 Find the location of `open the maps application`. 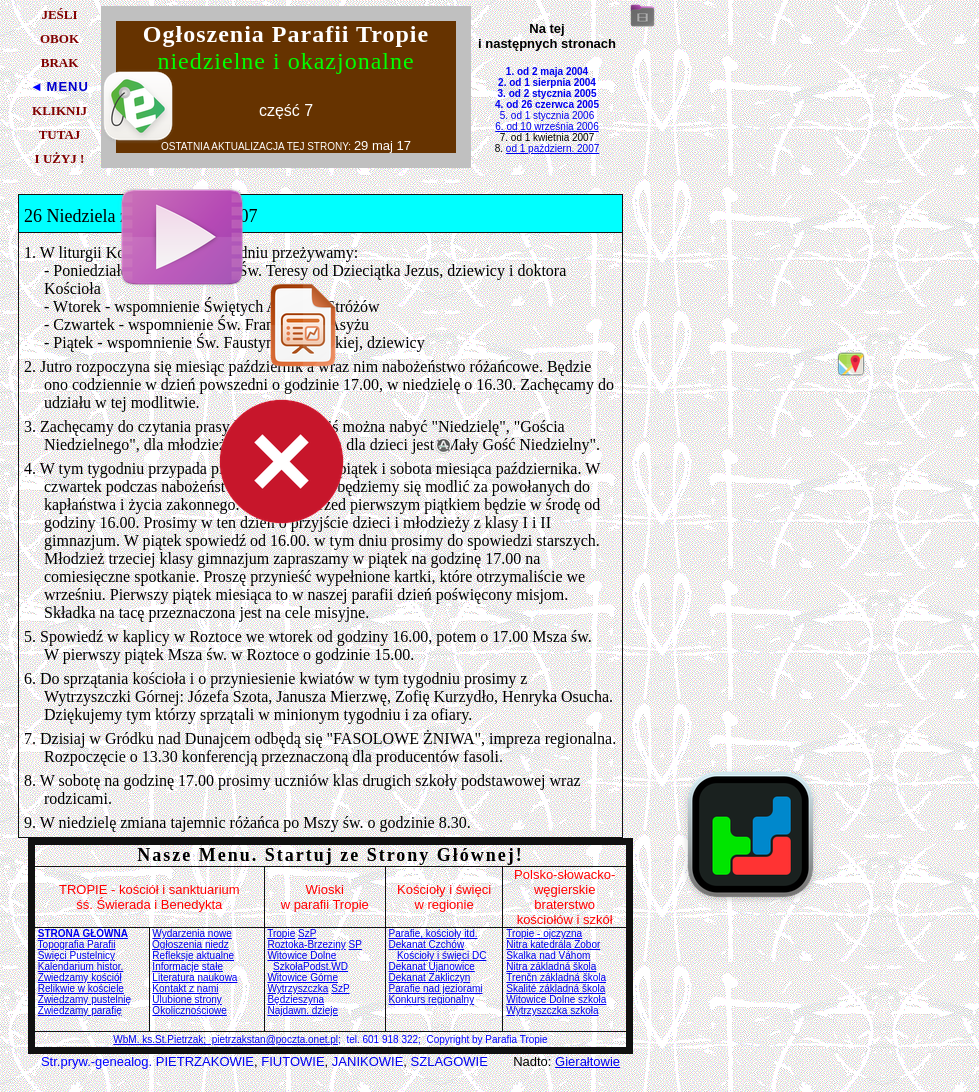

open the maps application is located at coordinates (851, 364).